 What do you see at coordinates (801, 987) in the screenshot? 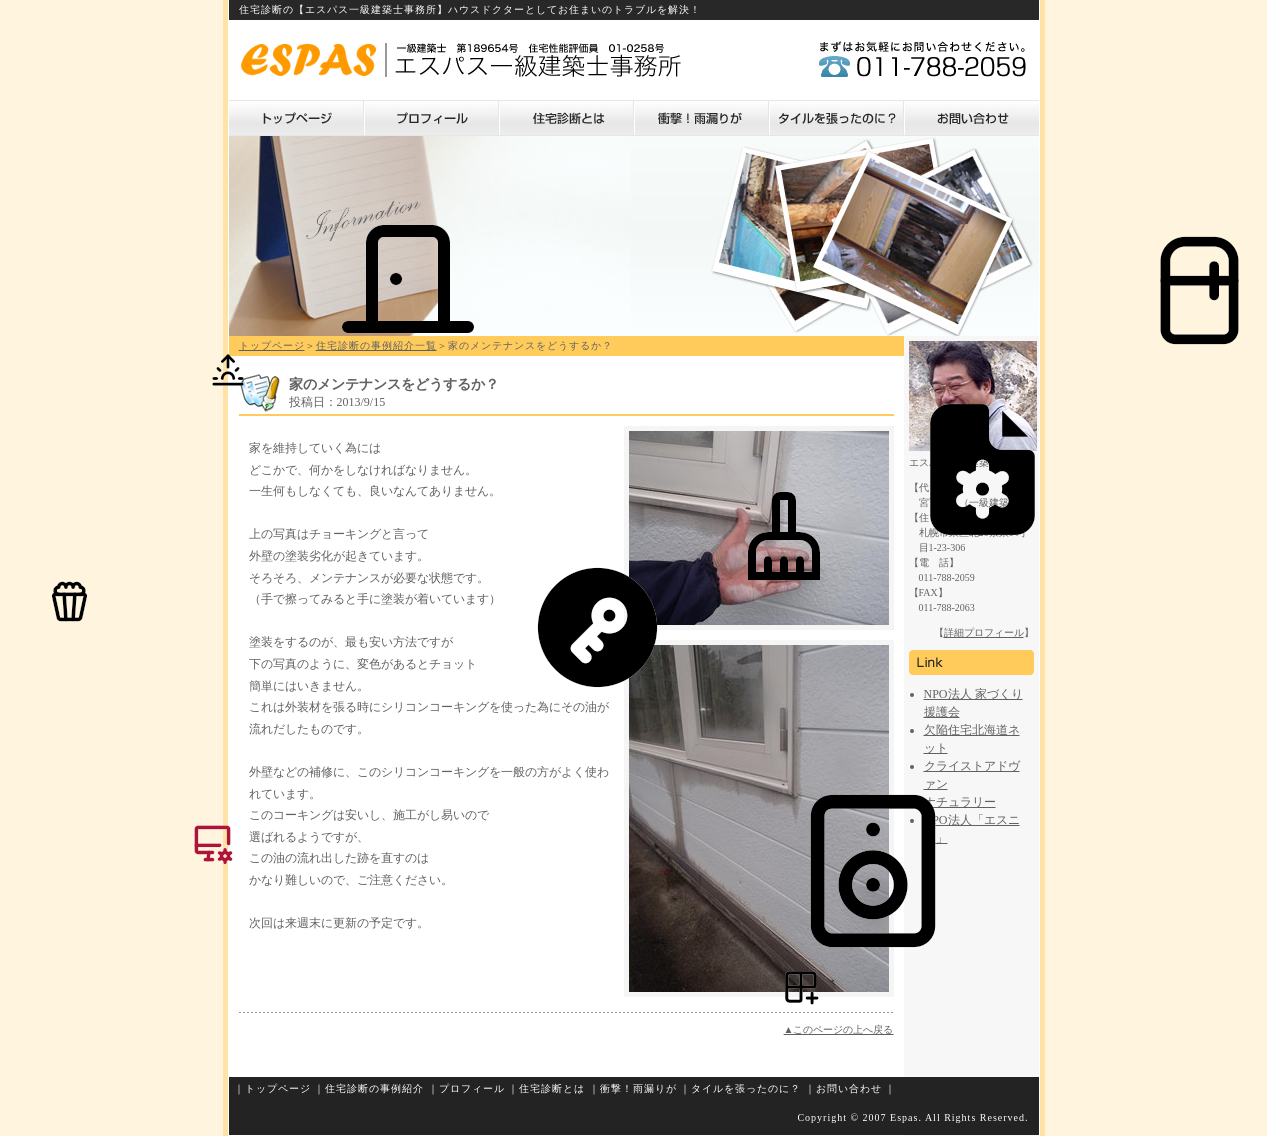
I see `add a new widget or tile to dashboard` at bounding box center [801, 987].